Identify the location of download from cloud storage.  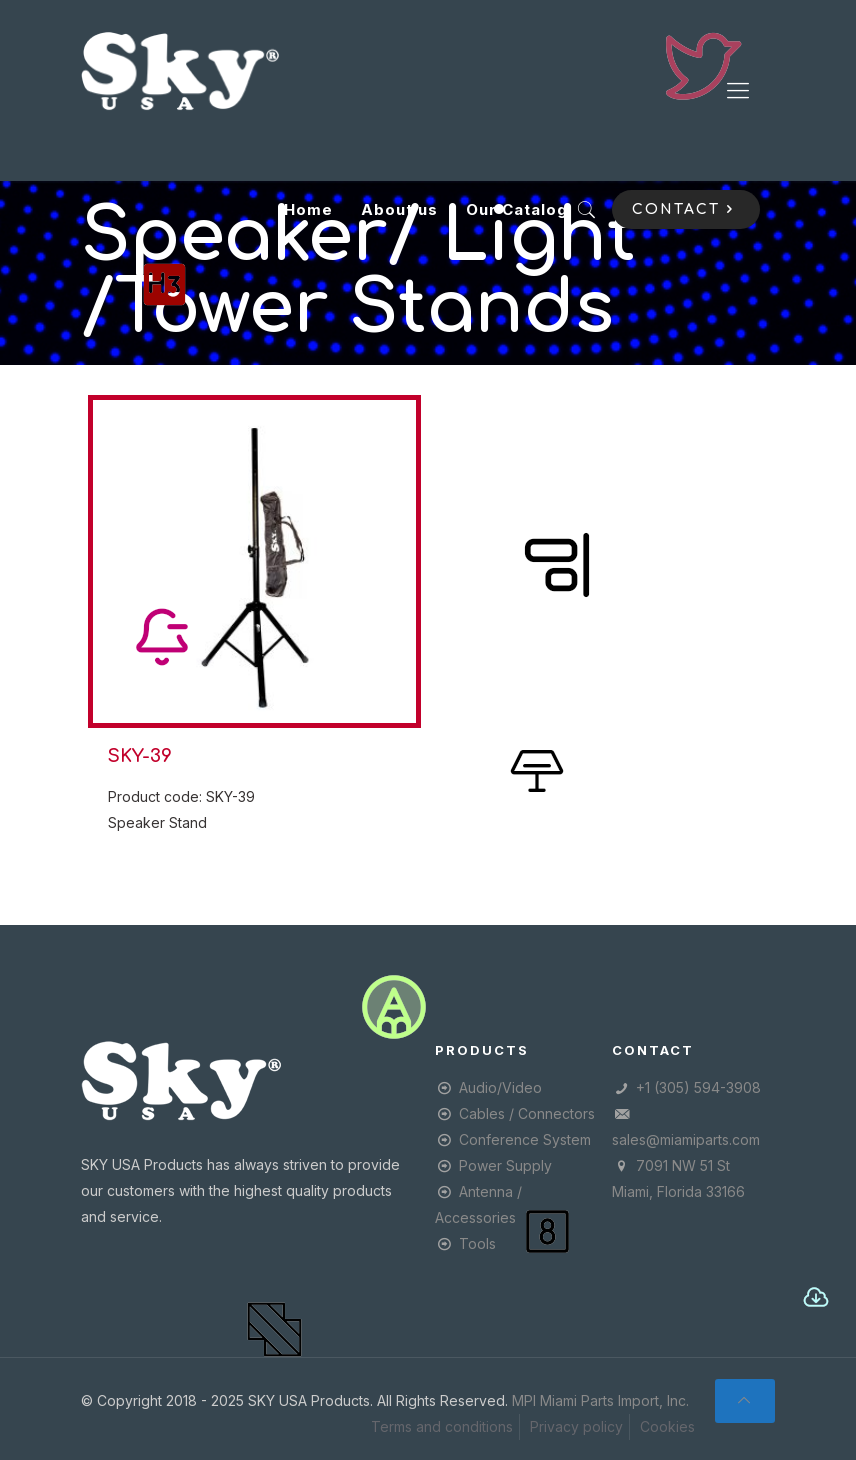
(816, 1297).